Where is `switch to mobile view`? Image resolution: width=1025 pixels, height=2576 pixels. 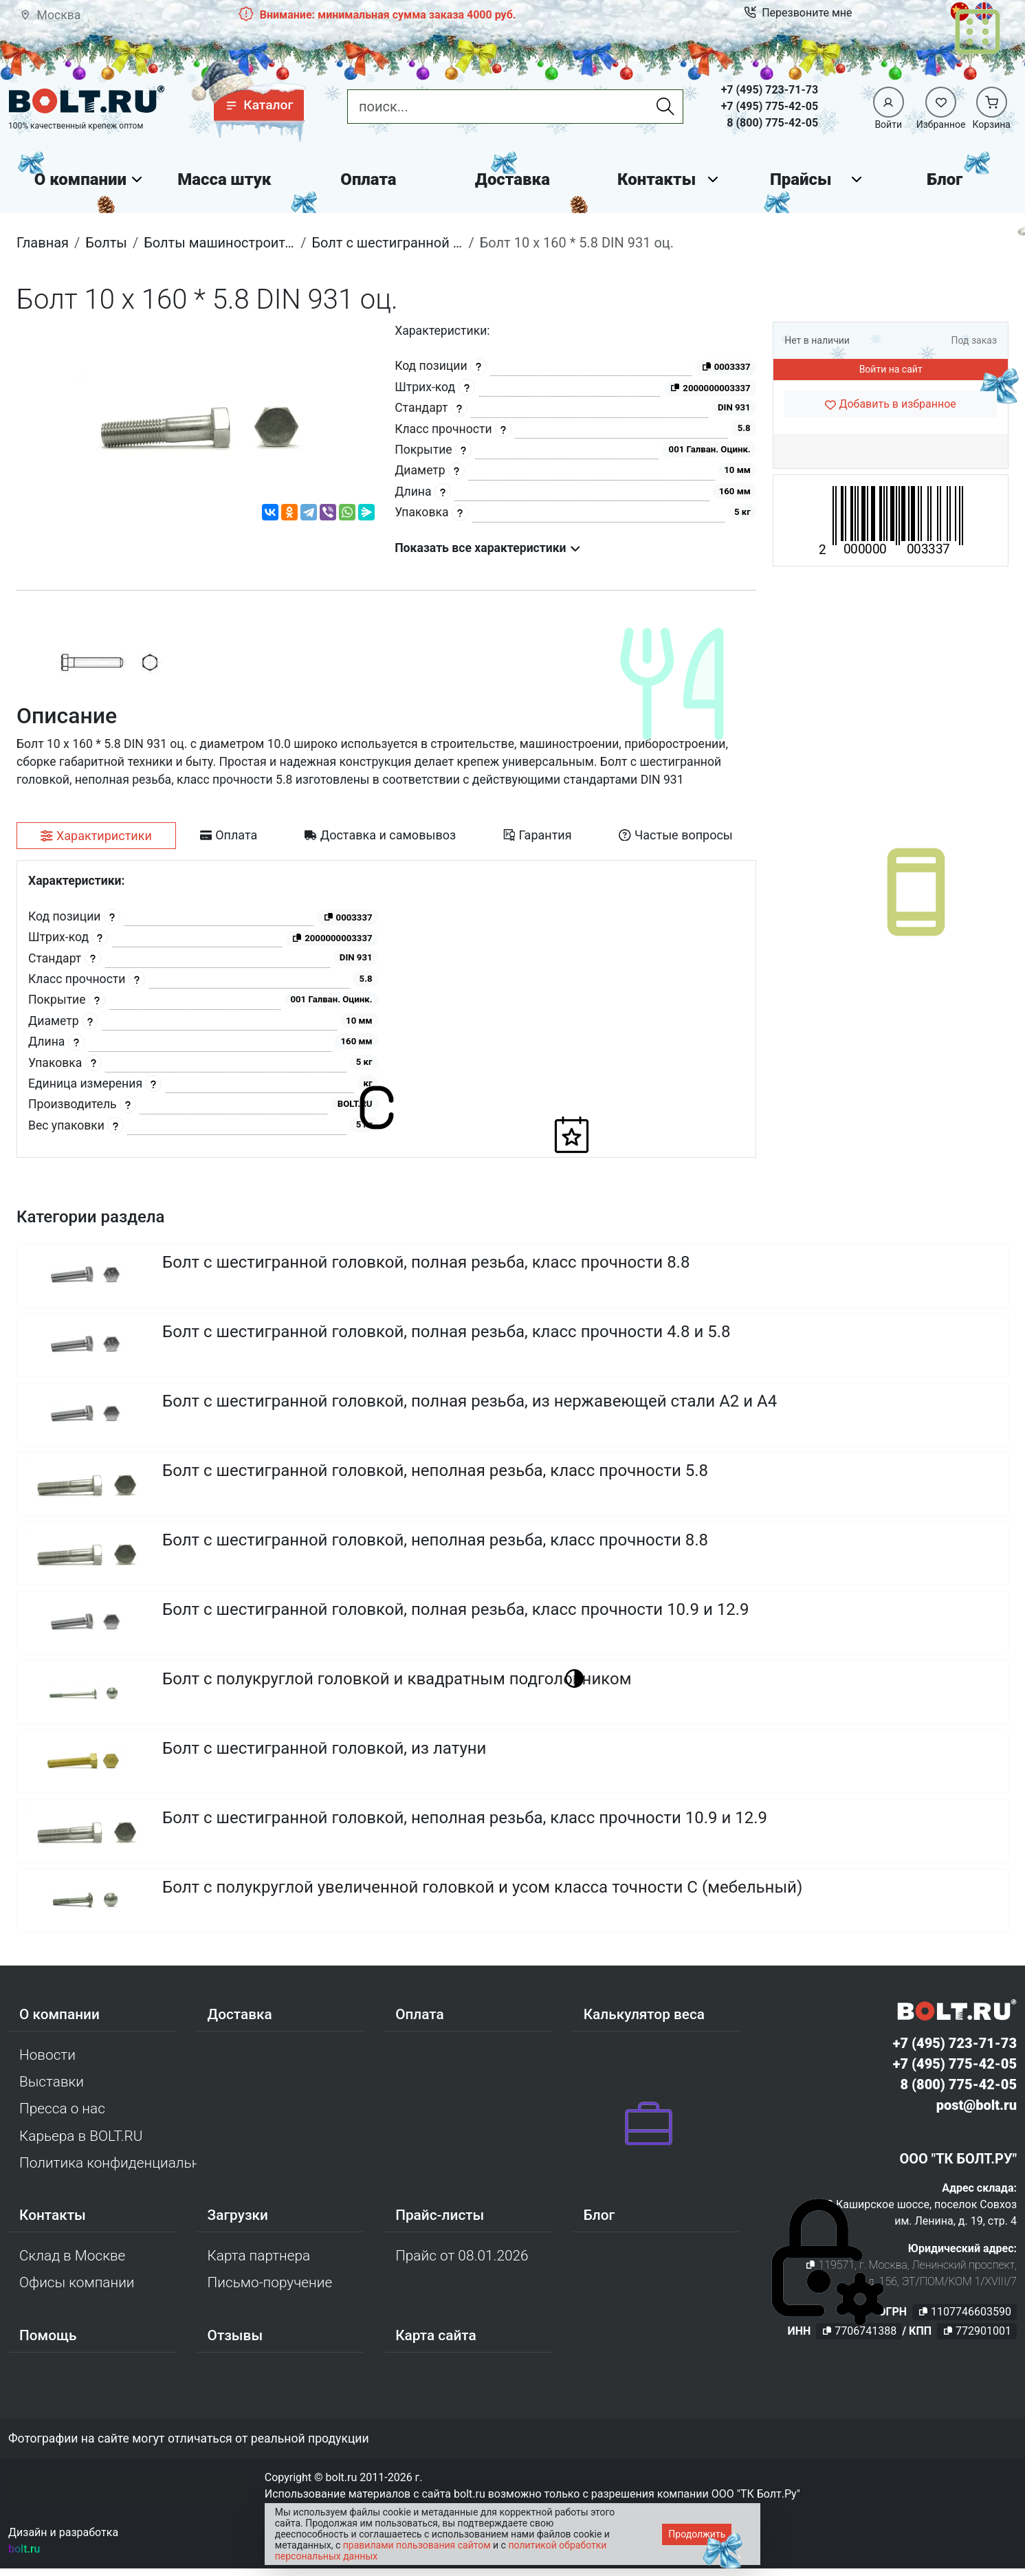
switch to mobile view is located at coordinates (916, 892).